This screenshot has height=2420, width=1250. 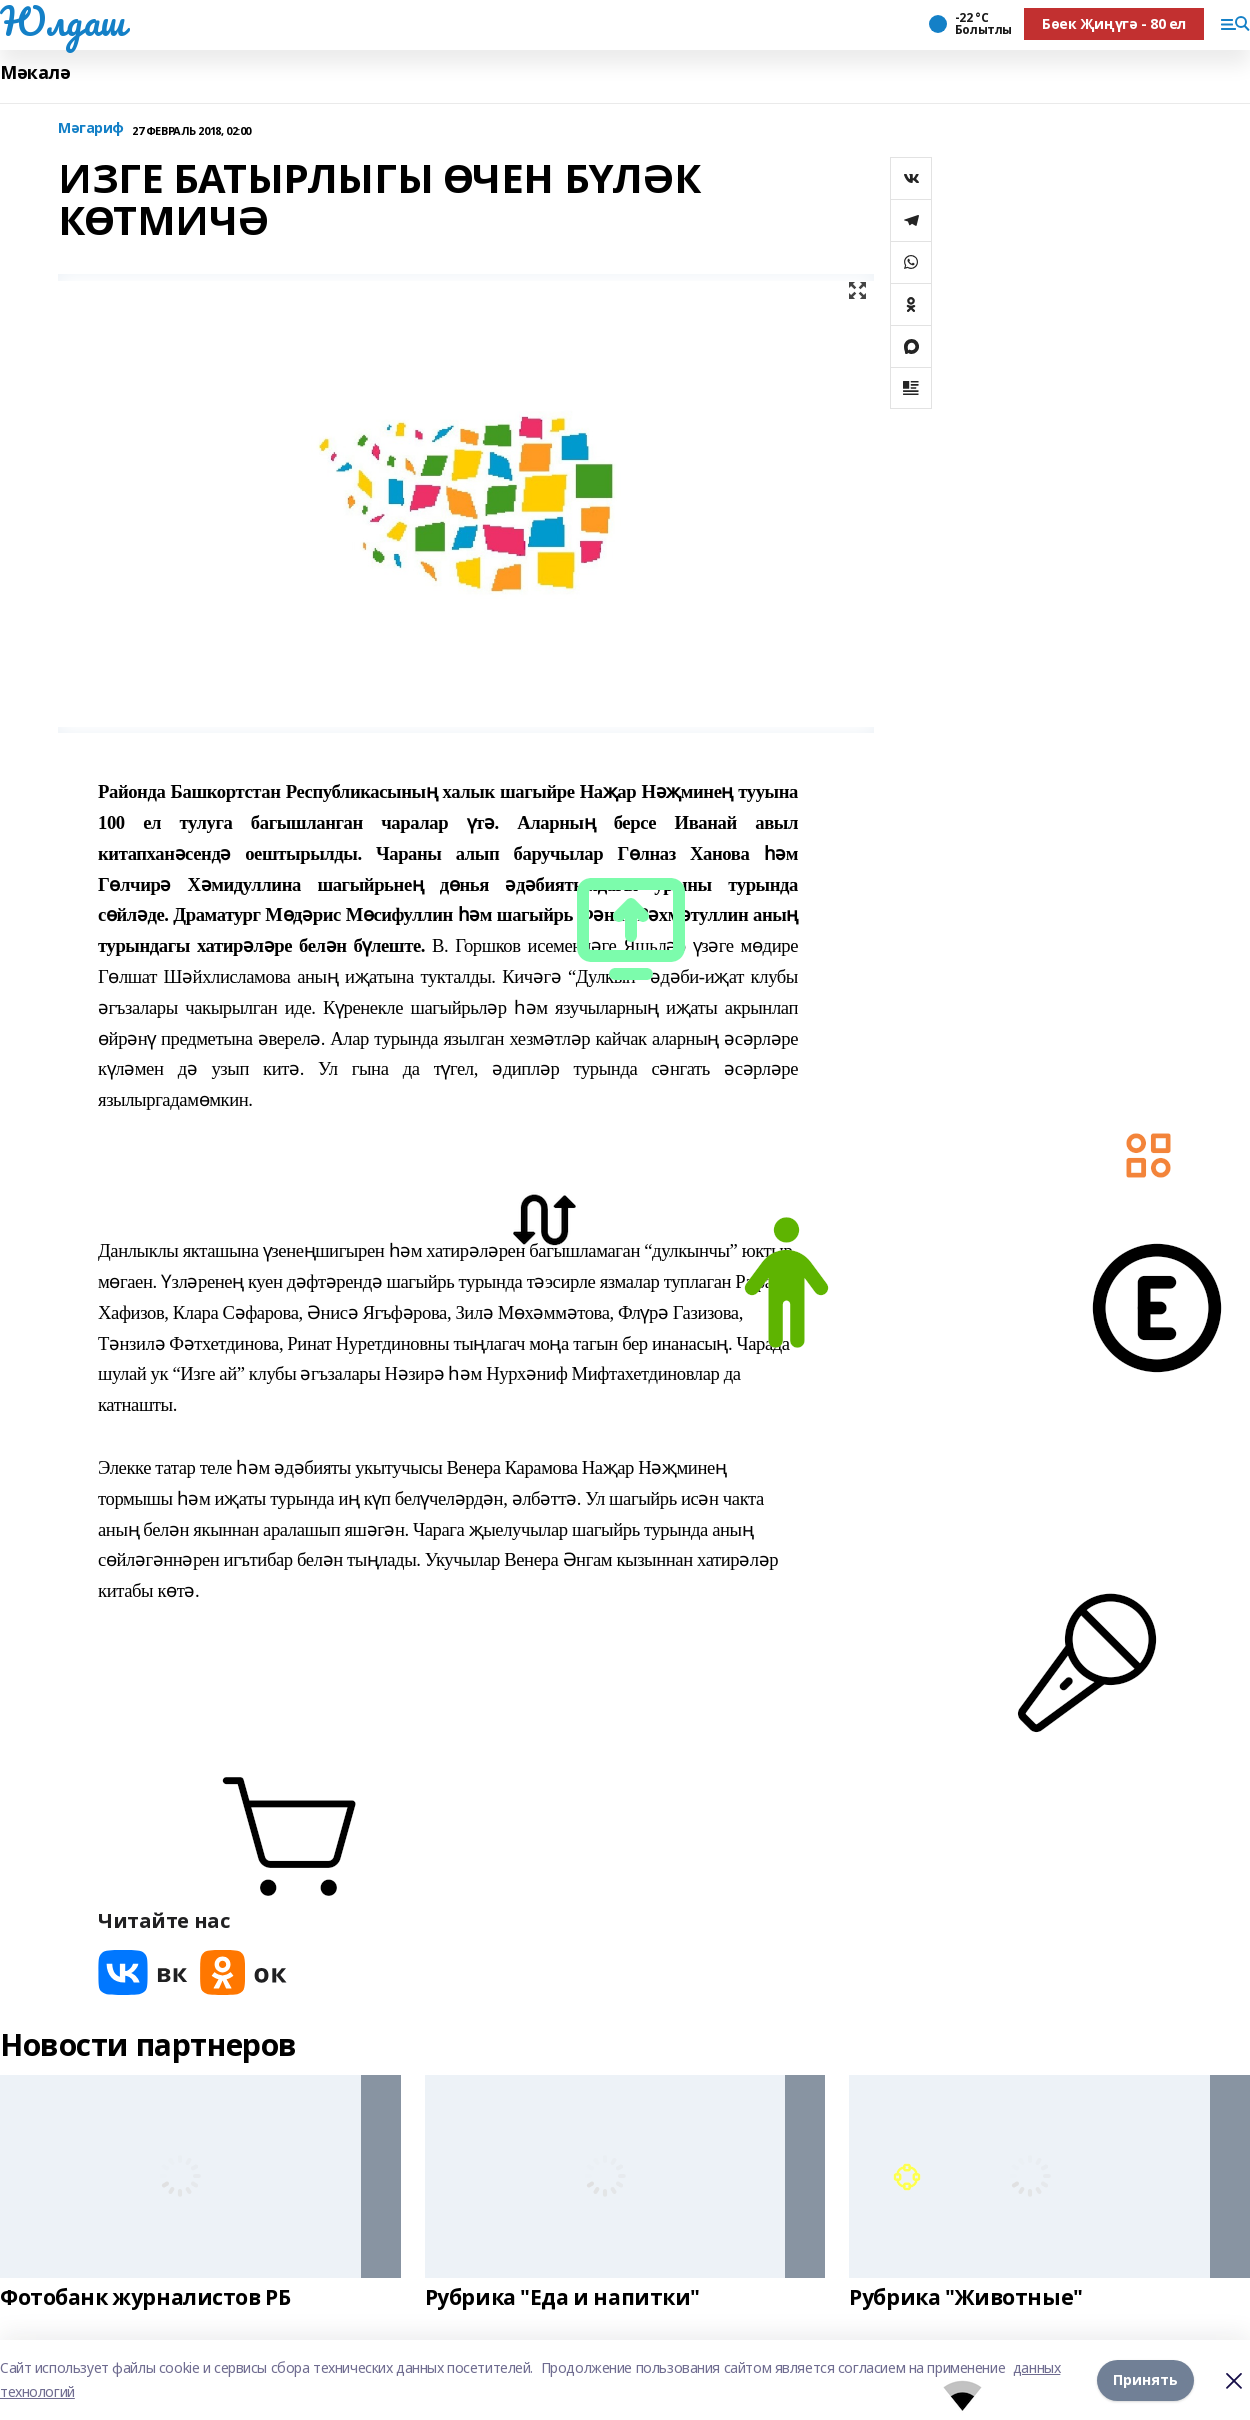 What do you see at coordinates (544, 1221) in the screenshot?
I see `swap or switch between active calls` at bounding box center [544, 1221].